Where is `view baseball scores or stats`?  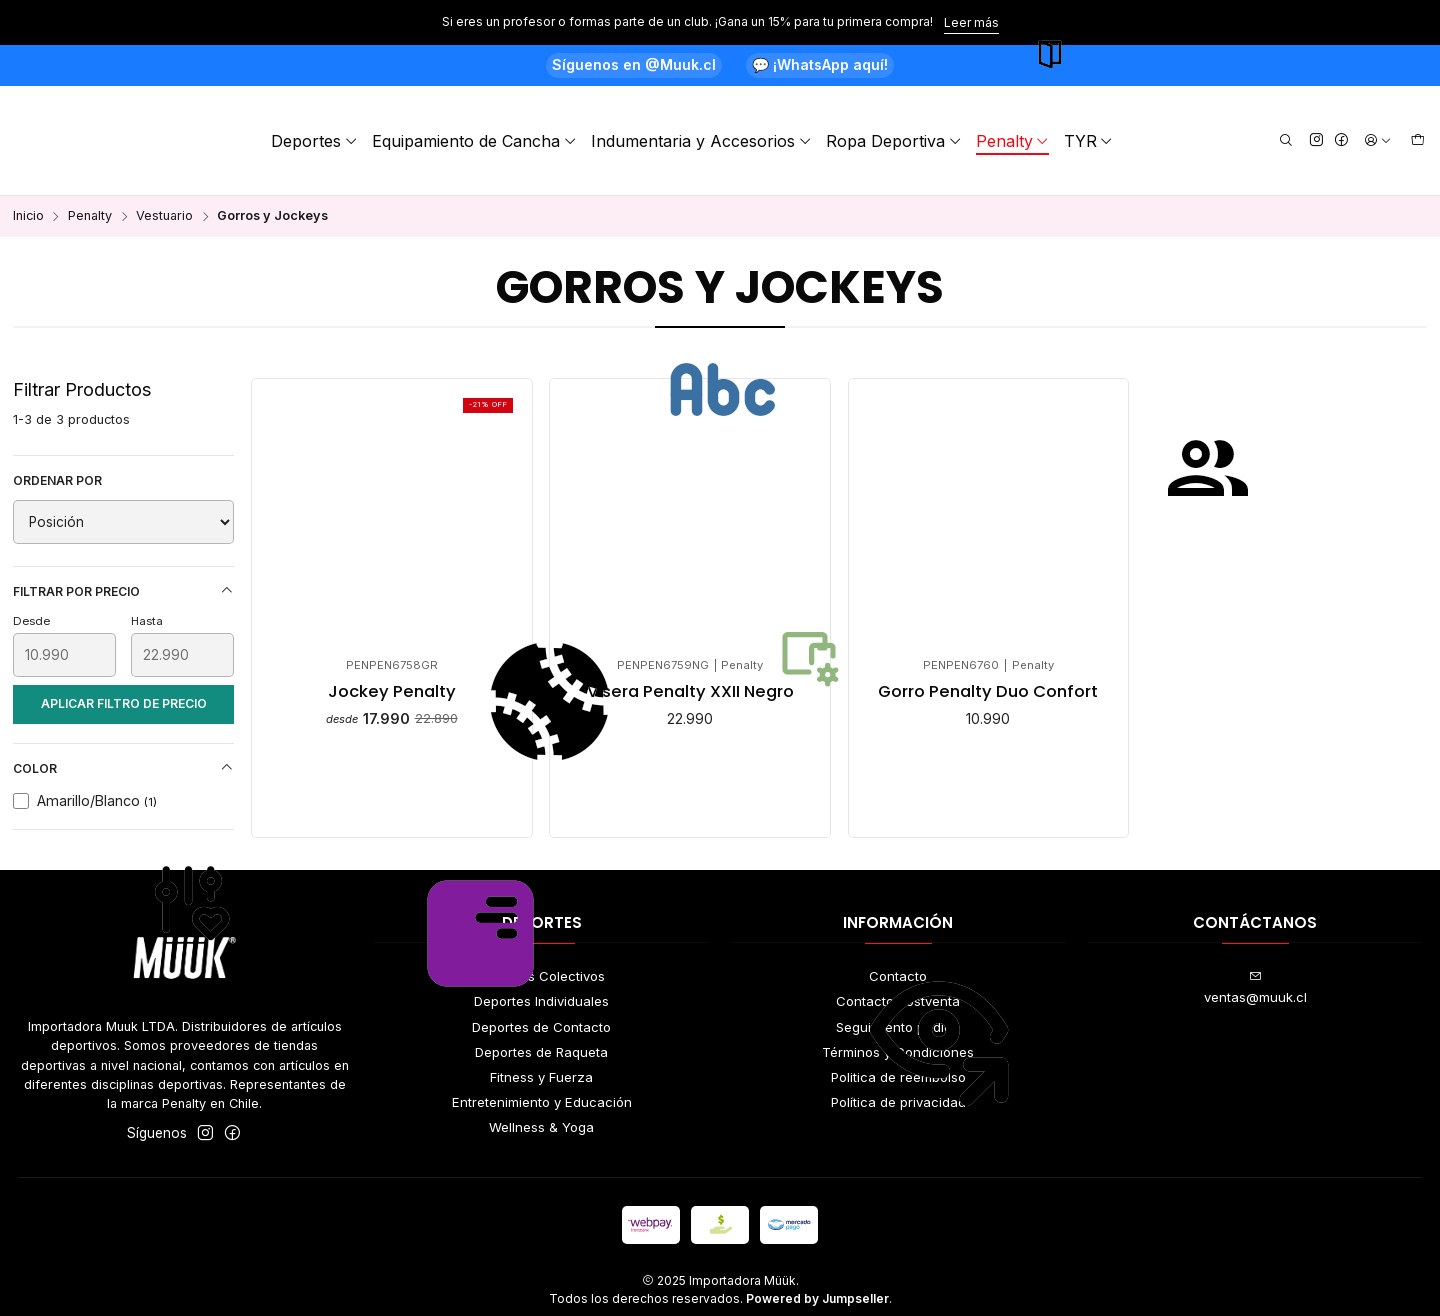 view baseball scores or stats is located at coordinates (549, 701).